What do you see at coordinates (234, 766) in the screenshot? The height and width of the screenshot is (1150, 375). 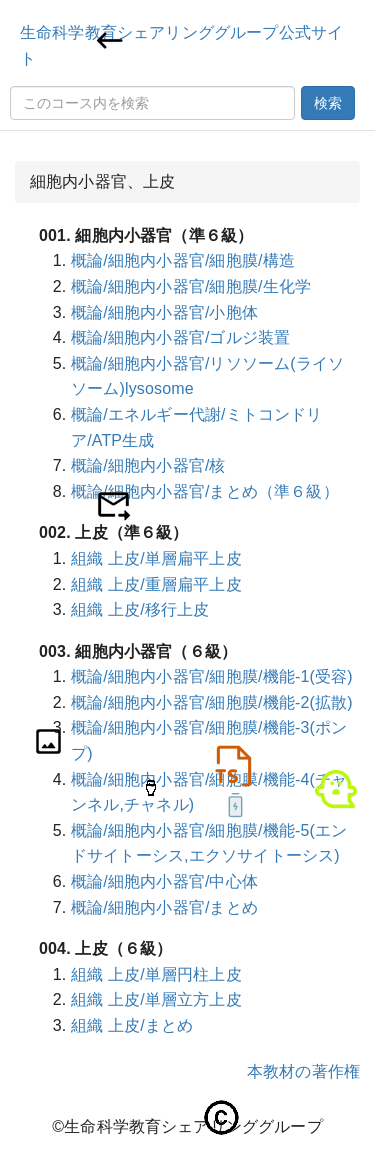 I see `a TypeScript file` at bounding box center [234, 766].